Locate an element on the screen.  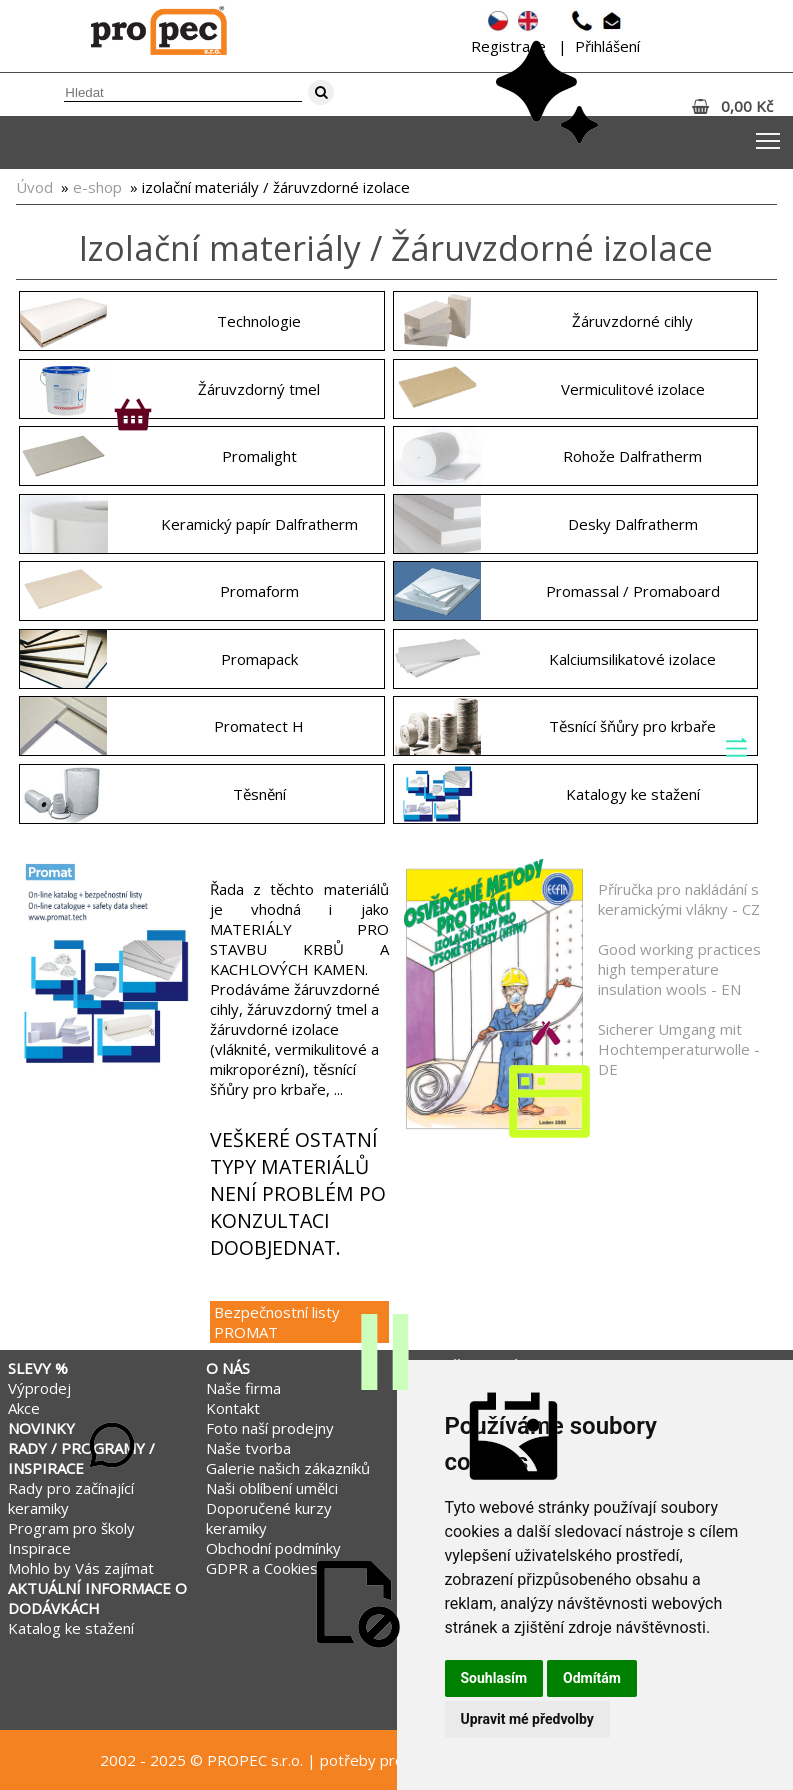
play items in sequential order is located at coordinates (736, 748).